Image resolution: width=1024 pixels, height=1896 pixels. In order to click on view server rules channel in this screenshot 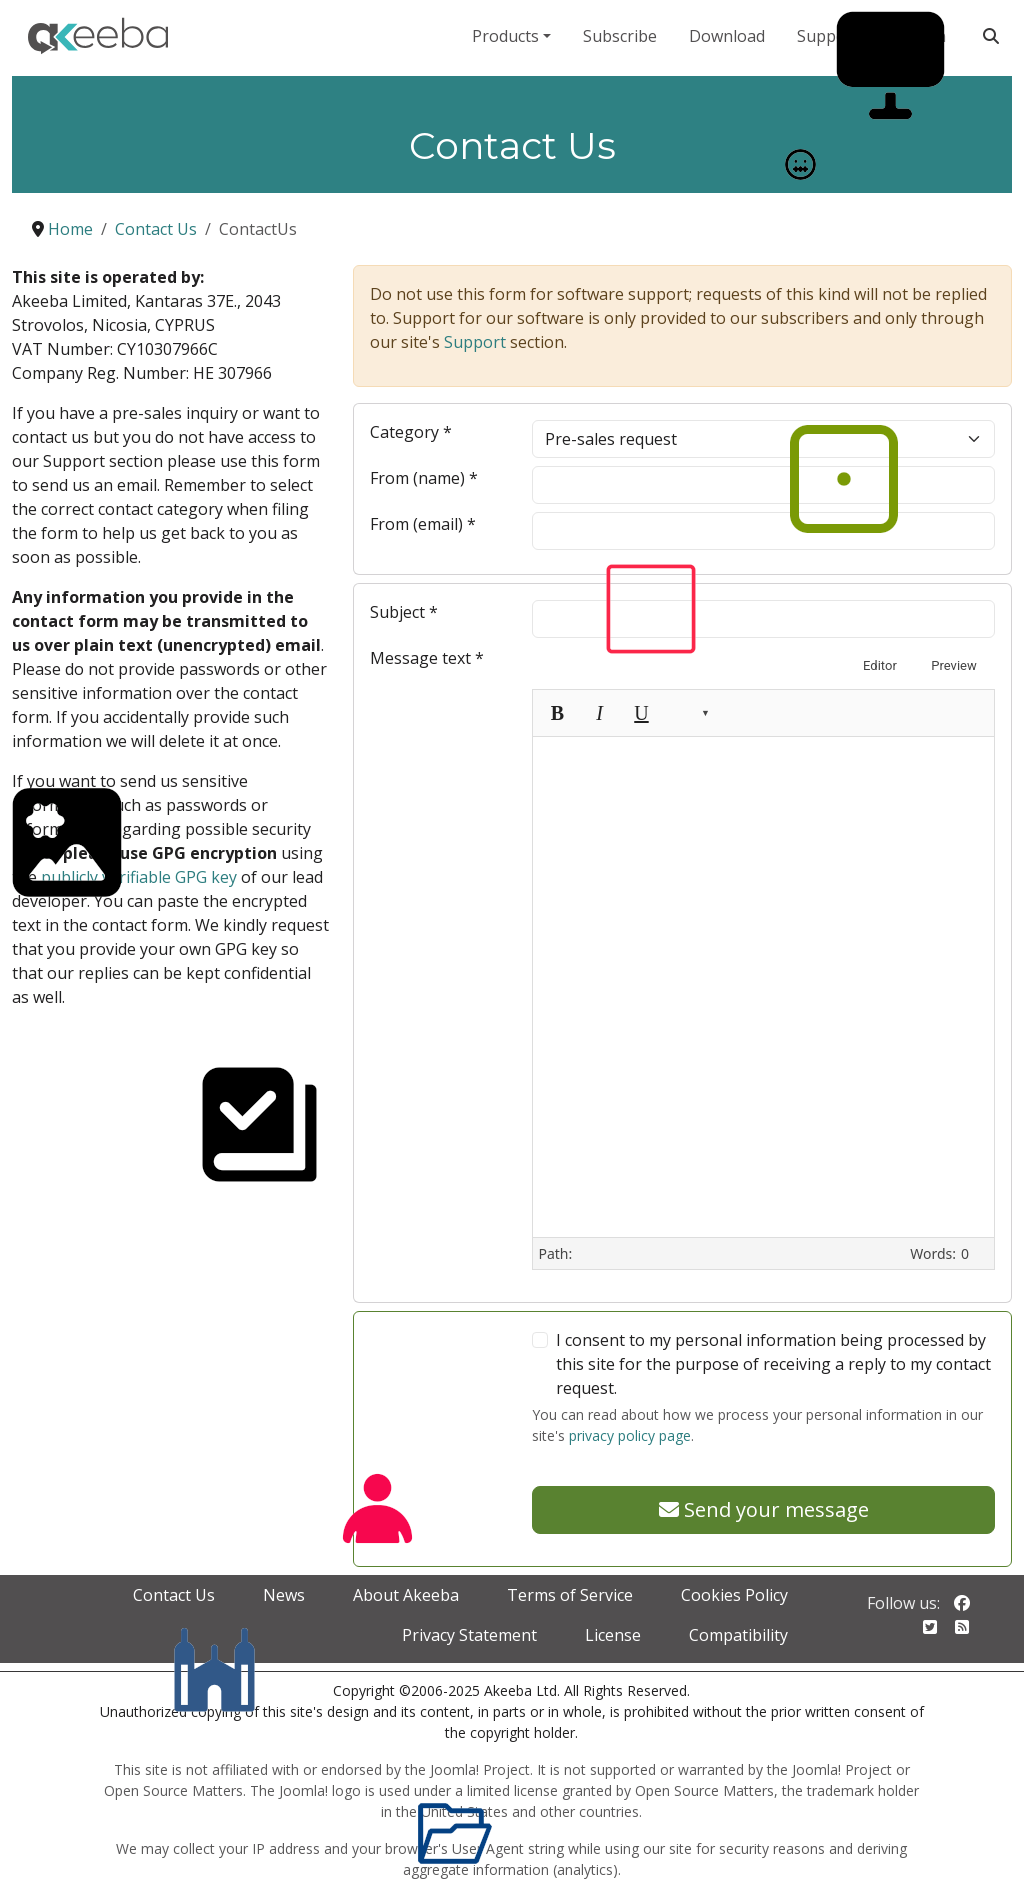, I will do `click(259, 1124)`.